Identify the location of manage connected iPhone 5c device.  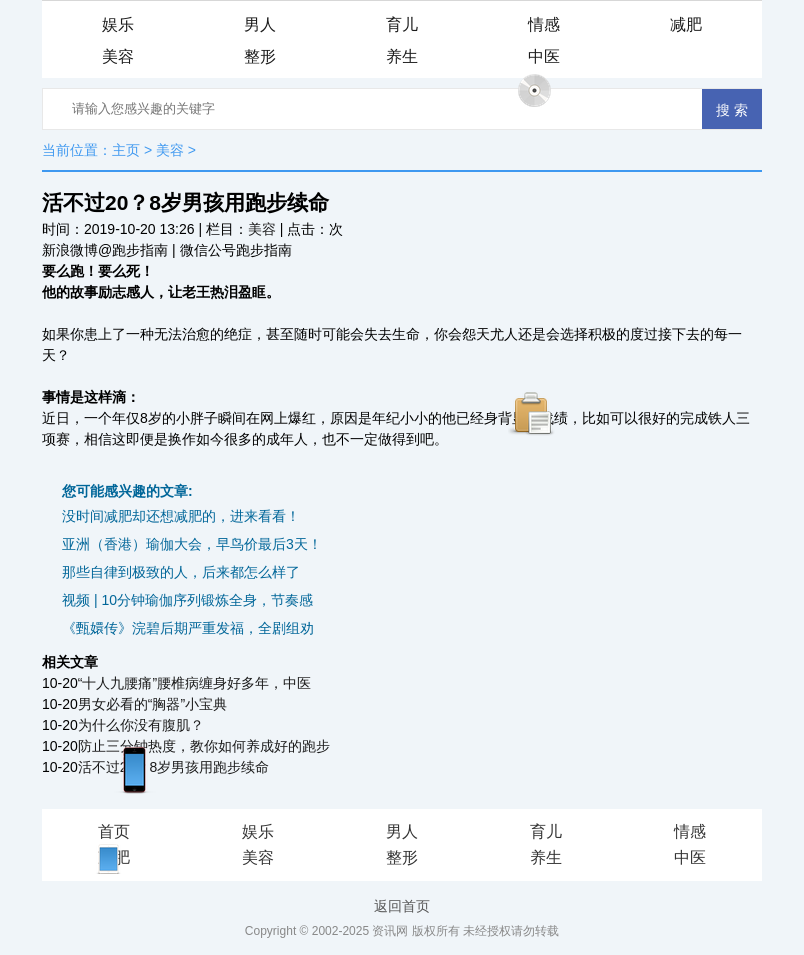
(134, 770).